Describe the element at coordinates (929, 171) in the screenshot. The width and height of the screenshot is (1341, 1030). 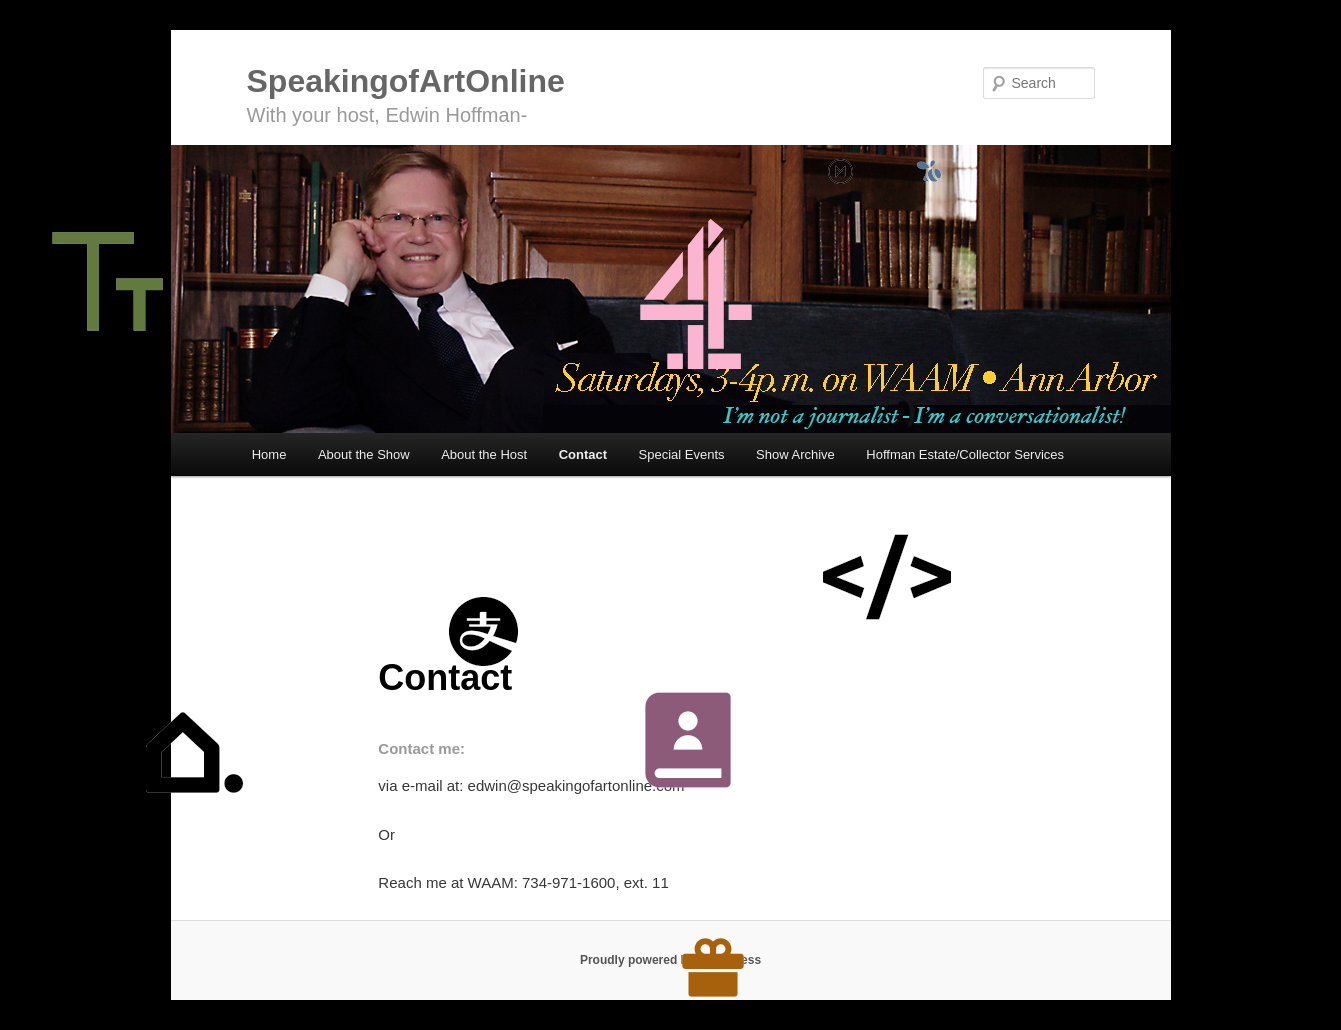
I see `swarm app logo` at that location.